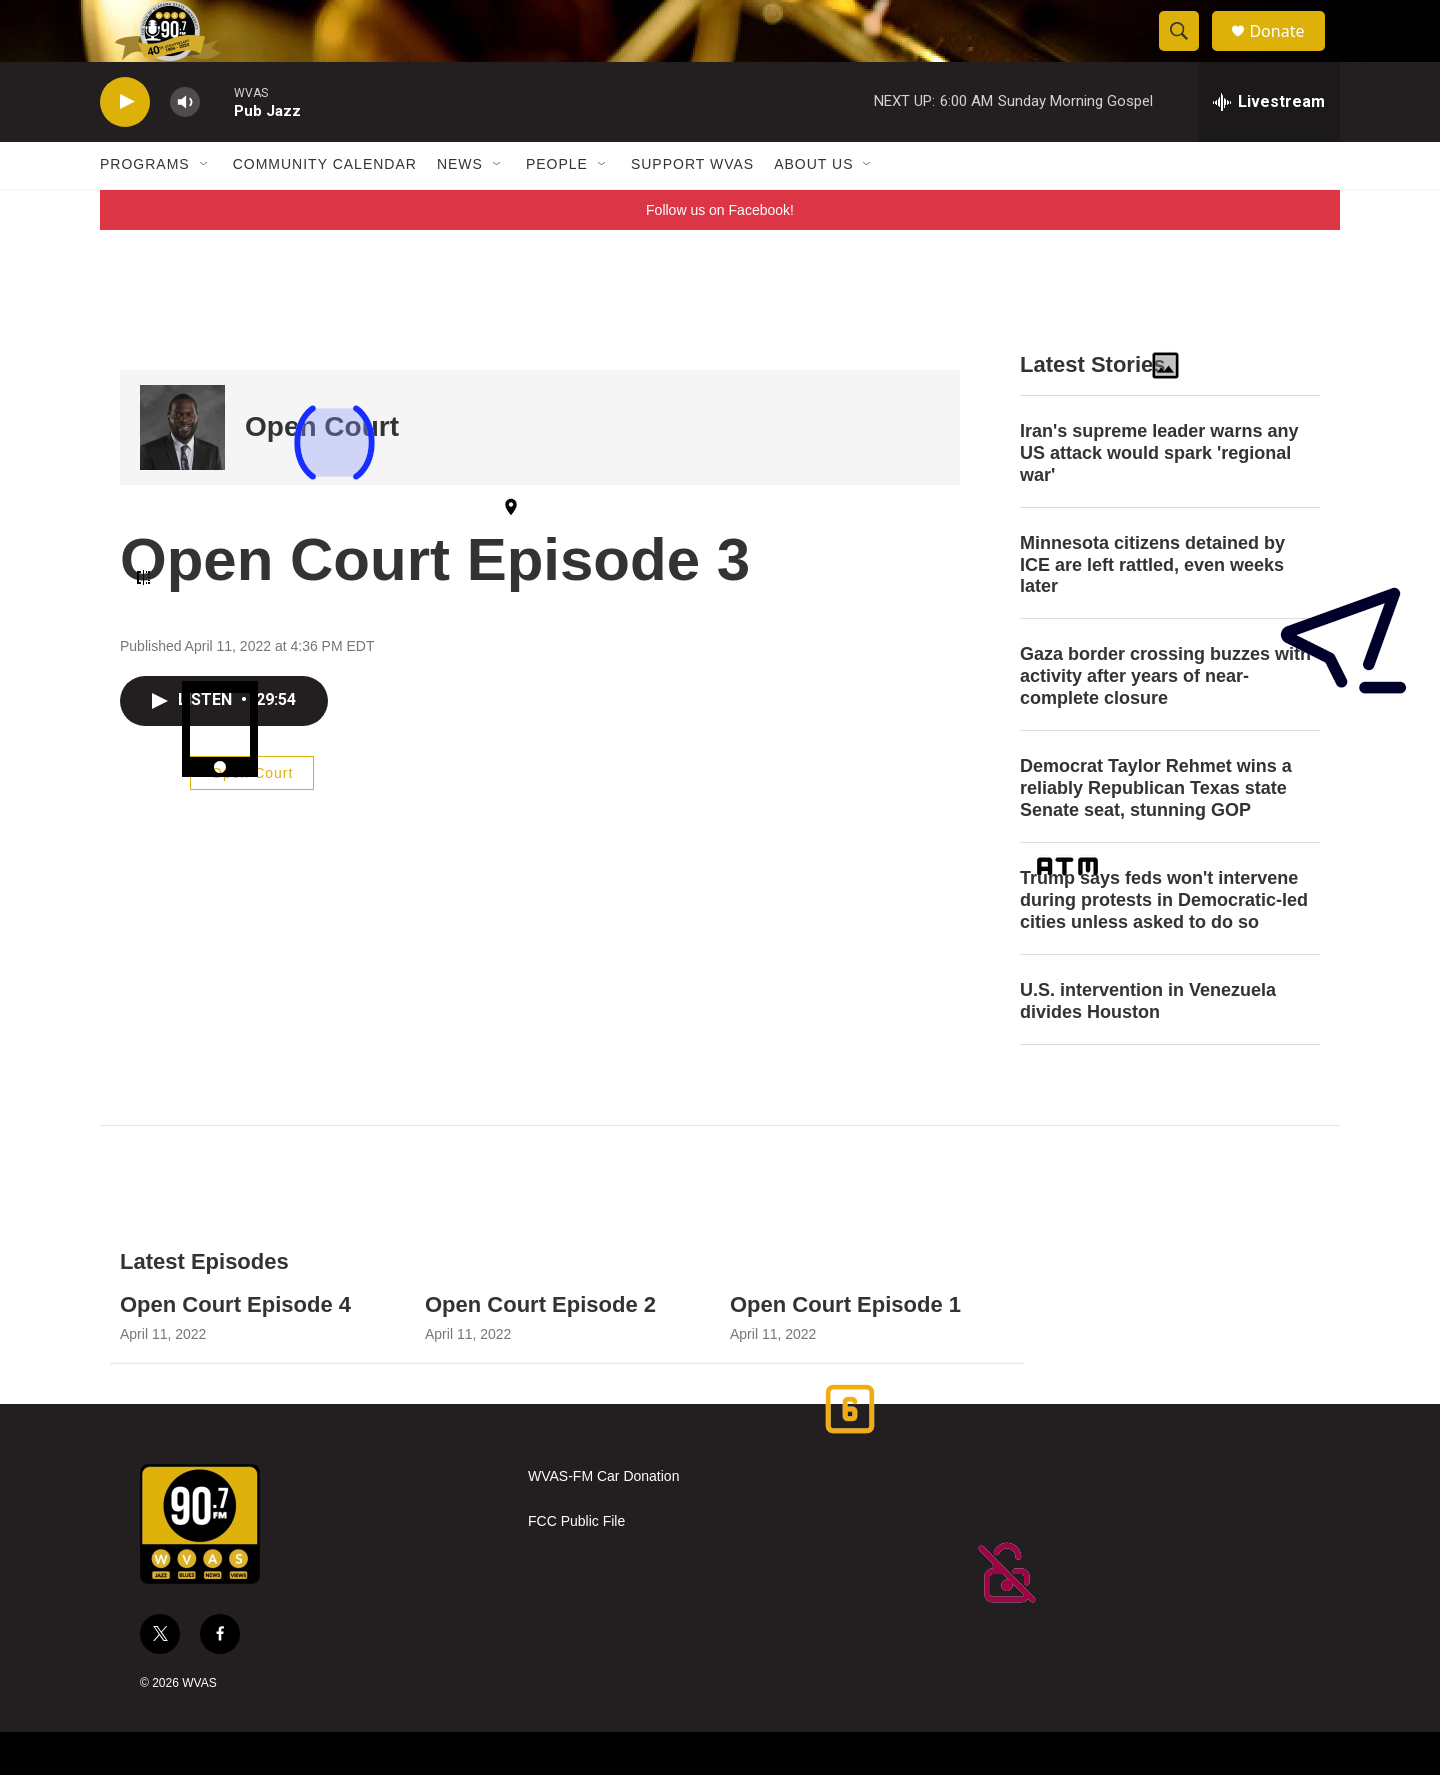  I want to click on view image or photo, so click(1165, 365).